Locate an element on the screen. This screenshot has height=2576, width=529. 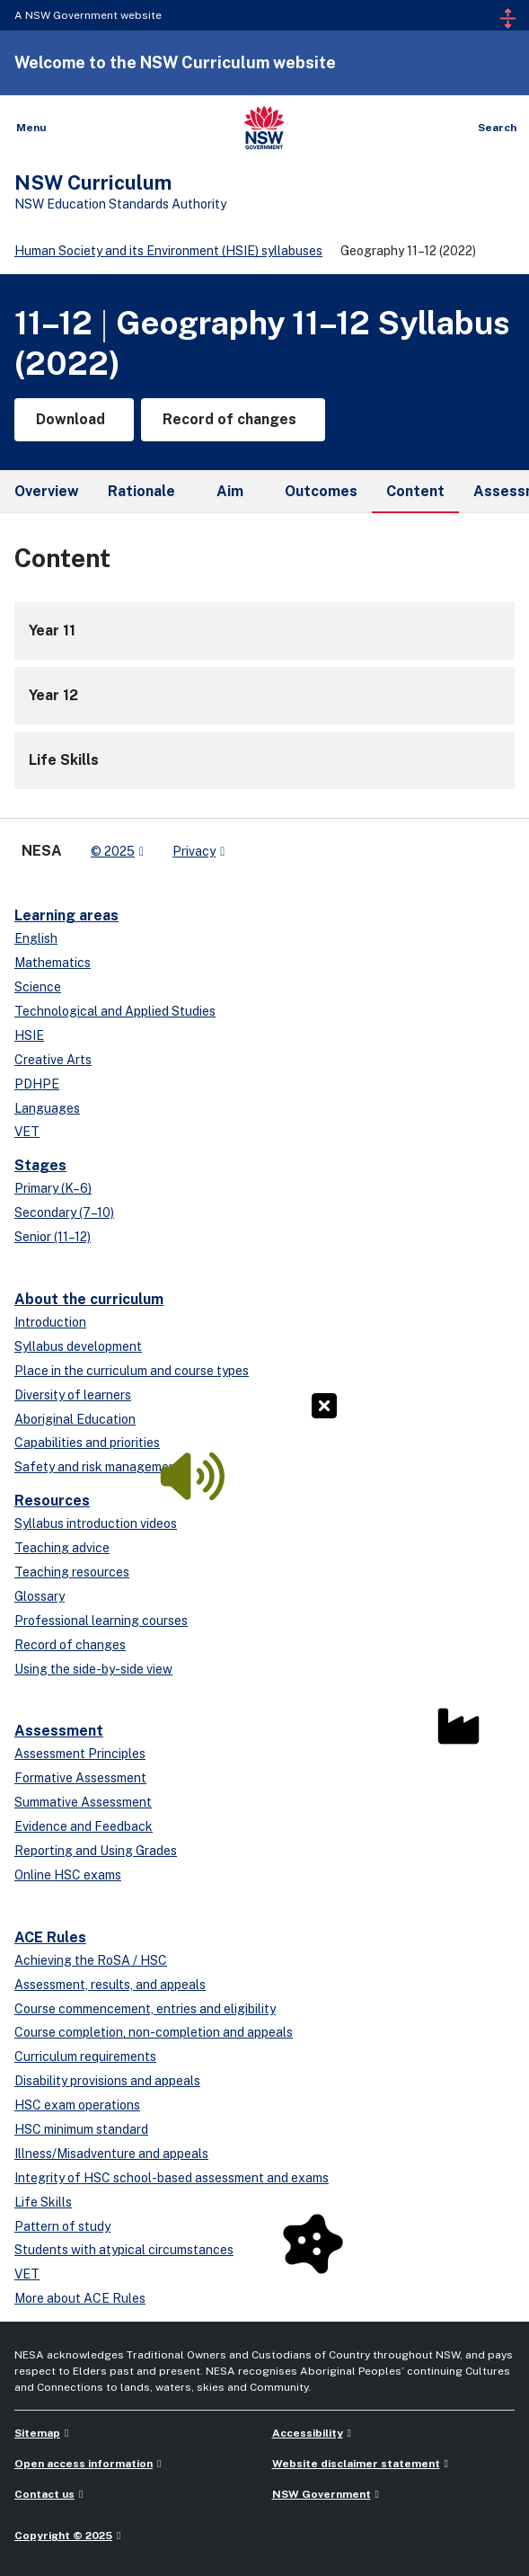
expand content vertically is located at coordinates (507, 18).